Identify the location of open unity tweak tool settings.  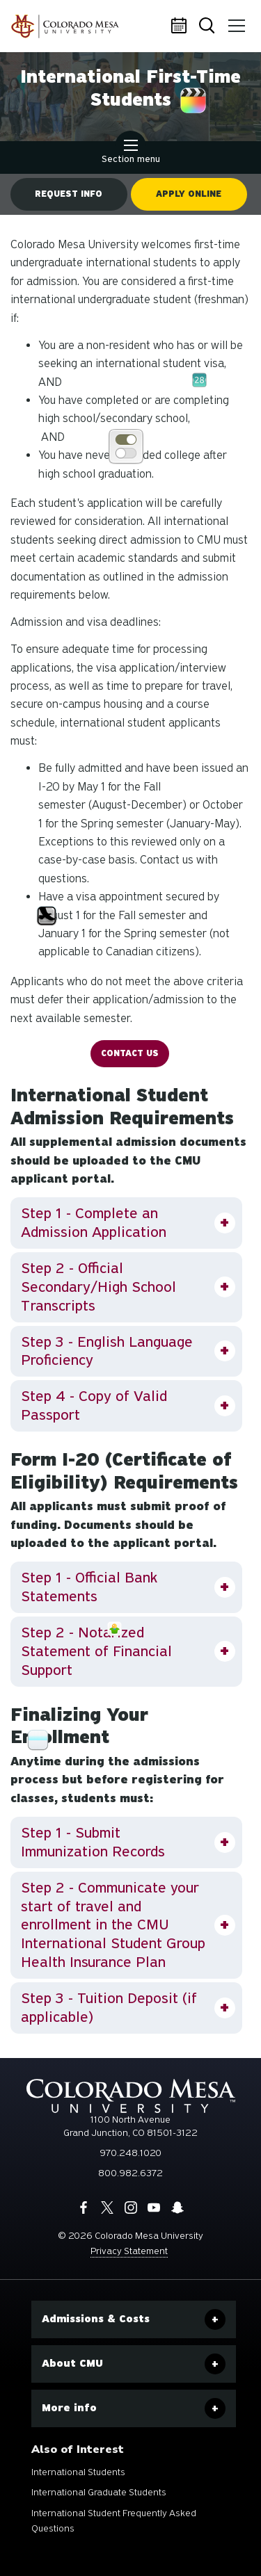
(126, 446).